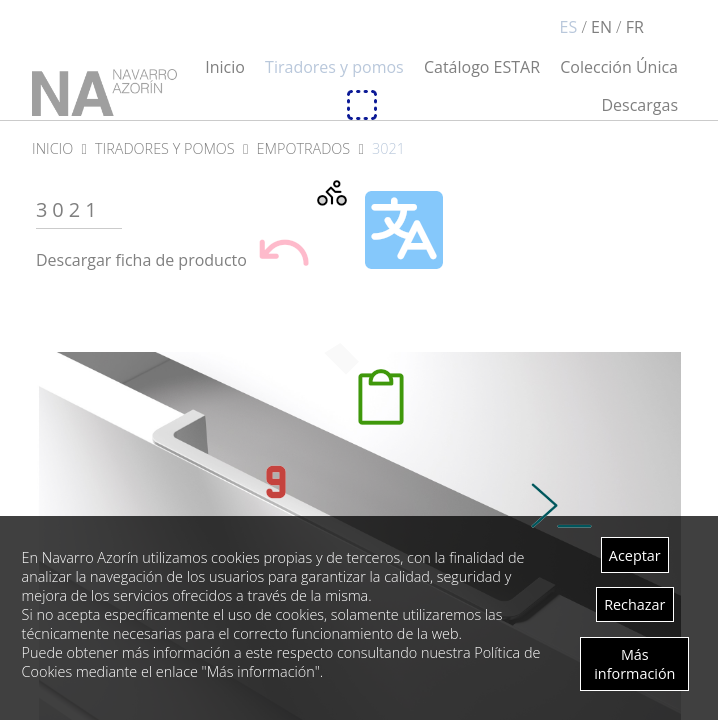 The image size is (718, 720). Describe the element at coordinates (561, 505) in the screenshot. I see `open terminal or command line interface` at that location.